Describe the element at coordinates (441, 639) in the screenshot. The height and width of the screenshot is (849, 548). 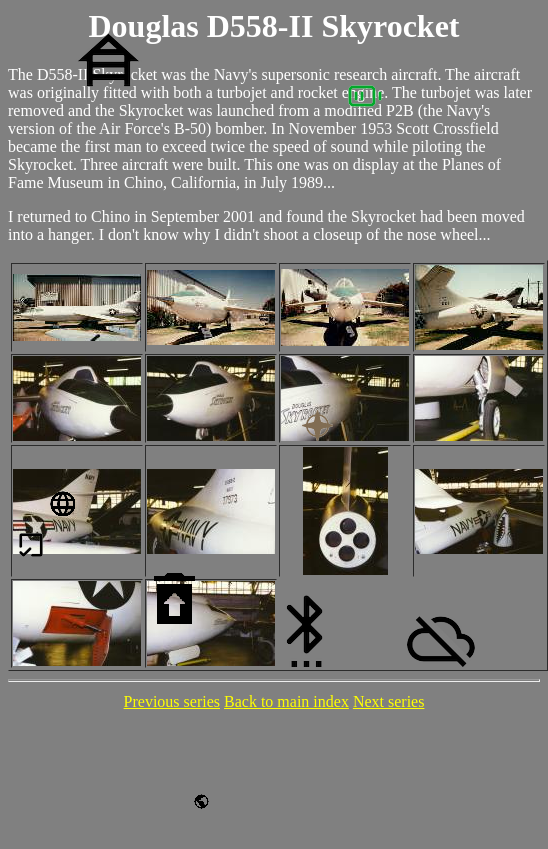
I see `indicates no cloud connection available` at that location.